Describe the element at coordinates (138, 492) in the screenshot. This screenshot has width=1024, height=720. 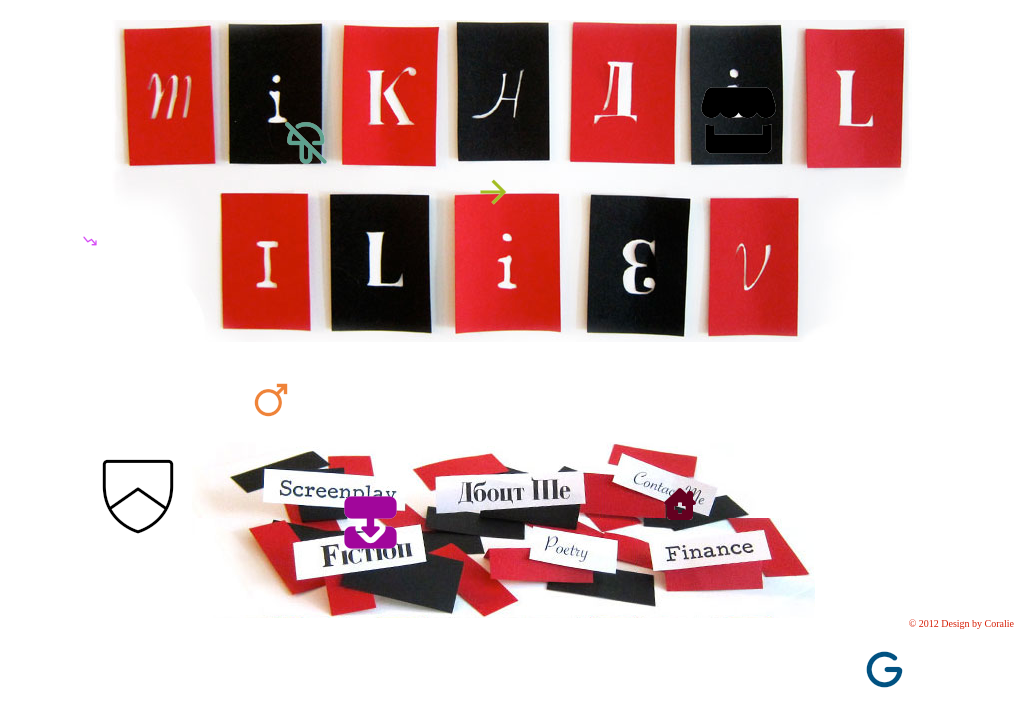
I see `access security or protection settings` at that location.